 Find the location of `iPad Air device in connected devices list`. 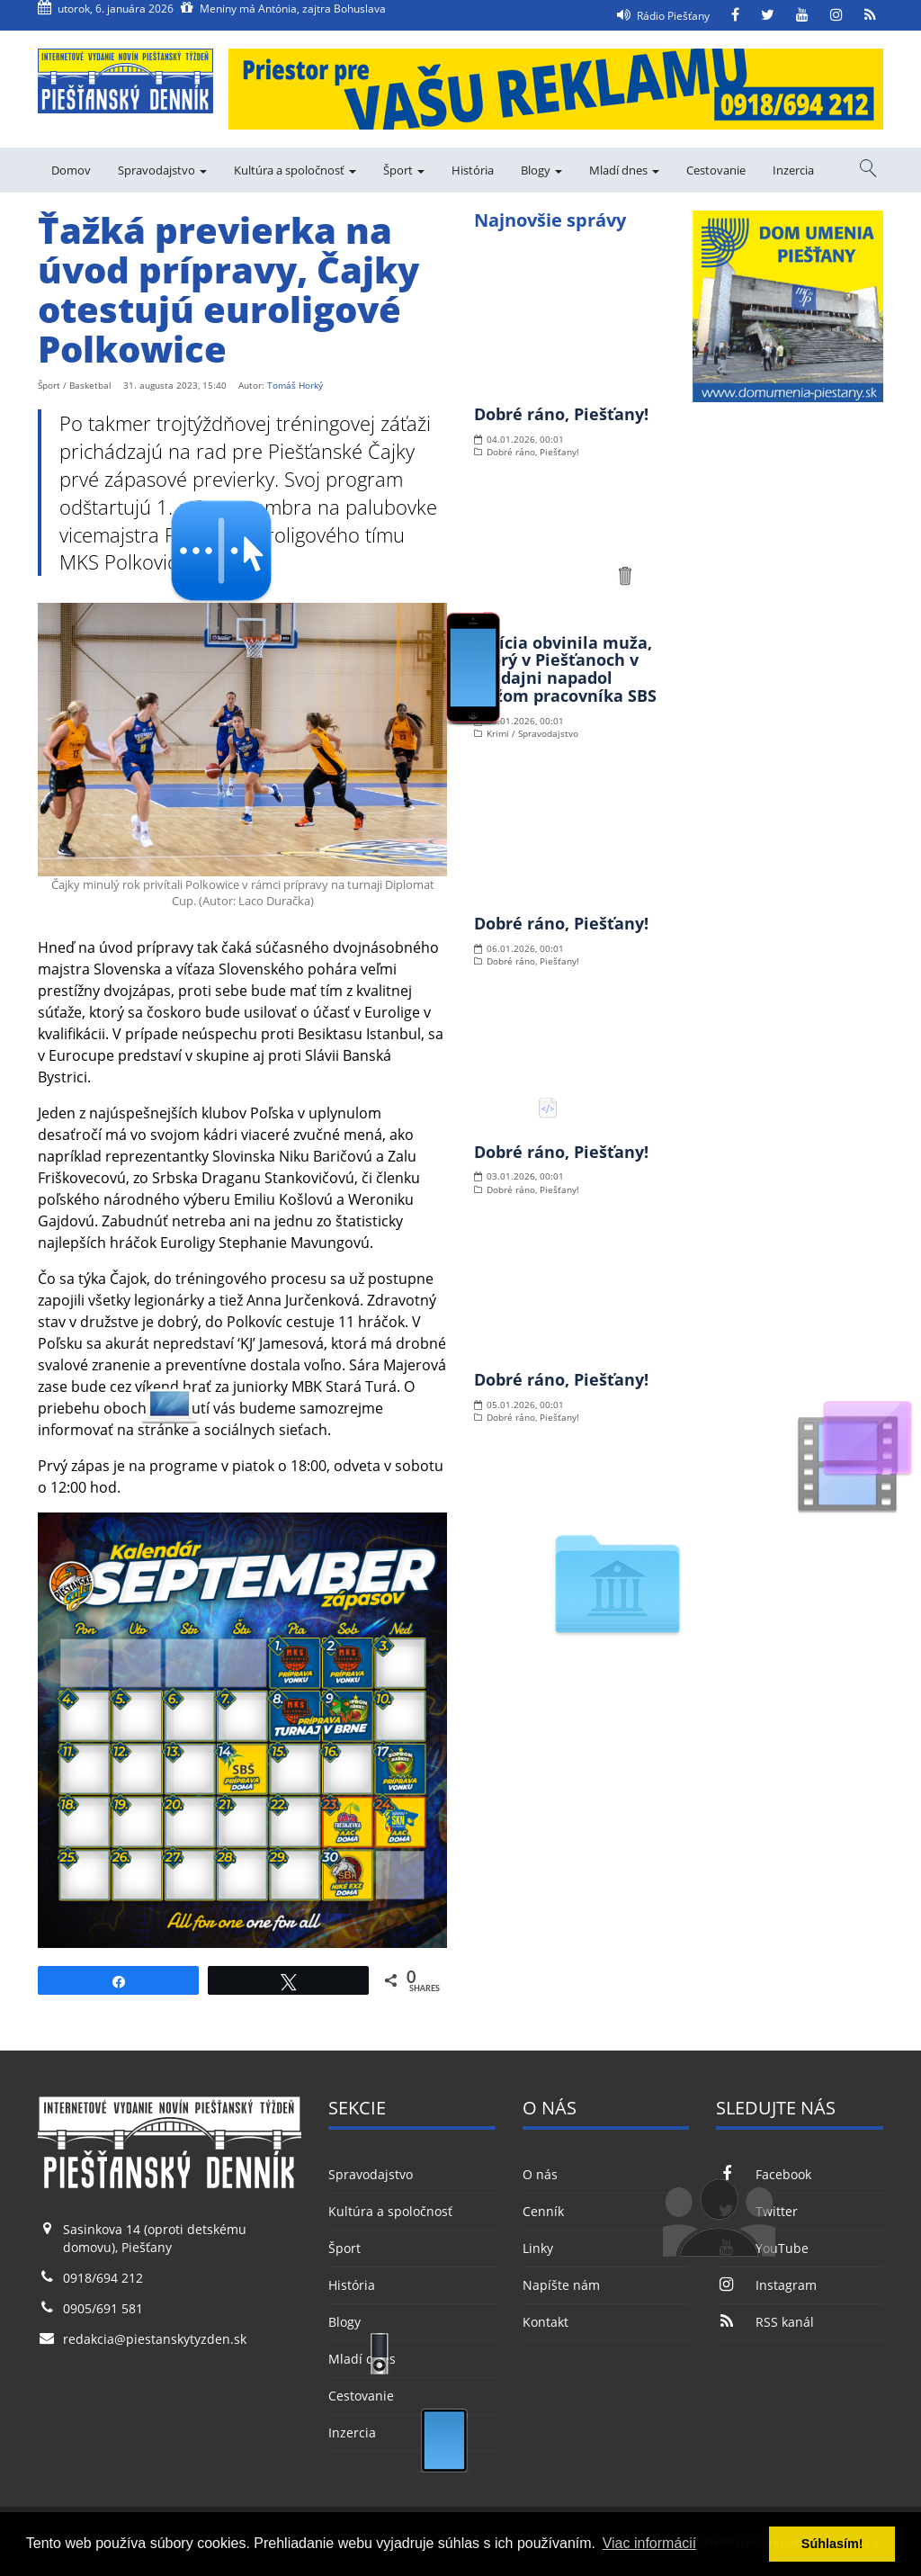

iPad Air device in connected devices list is located at coordinates (444, 2441).